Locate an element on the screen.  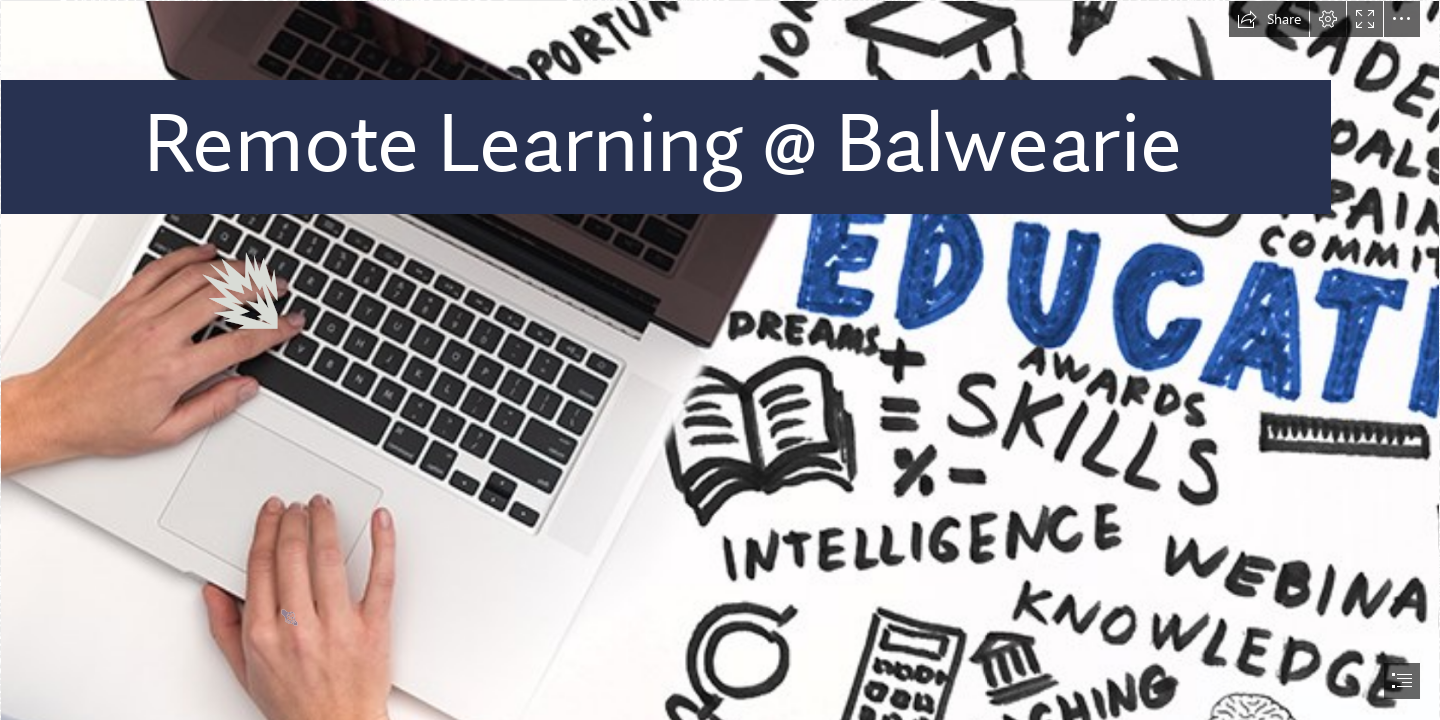
activate disintegrate ability or spell is located at coordinates (289, 617).